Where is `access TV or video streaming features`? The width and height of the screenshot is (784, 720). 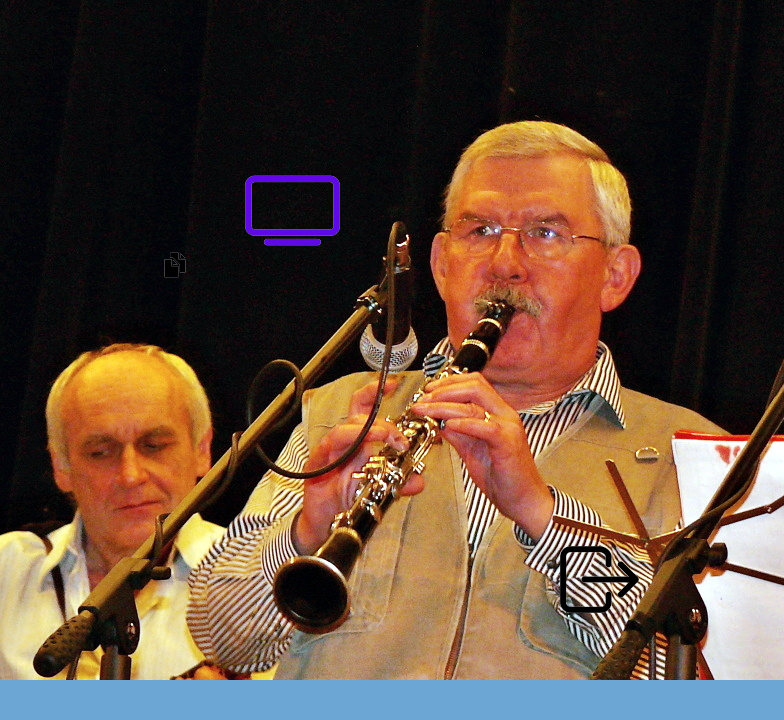 access TV or video streaming features is located at coordinates (292, 210).